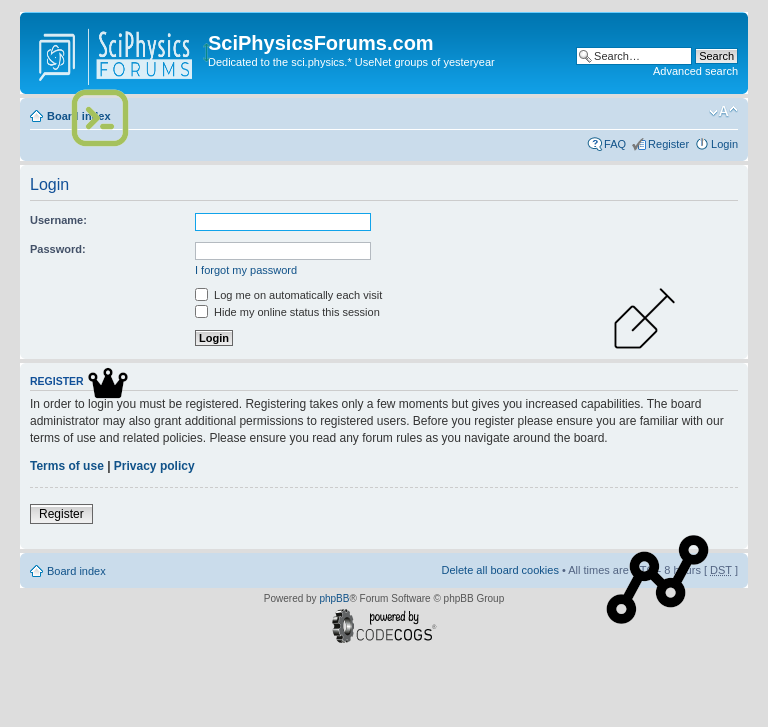  Describe the element at coordinates (108, 385) in the screenshot. I see `indicates premium or VIP membership status` at that location.